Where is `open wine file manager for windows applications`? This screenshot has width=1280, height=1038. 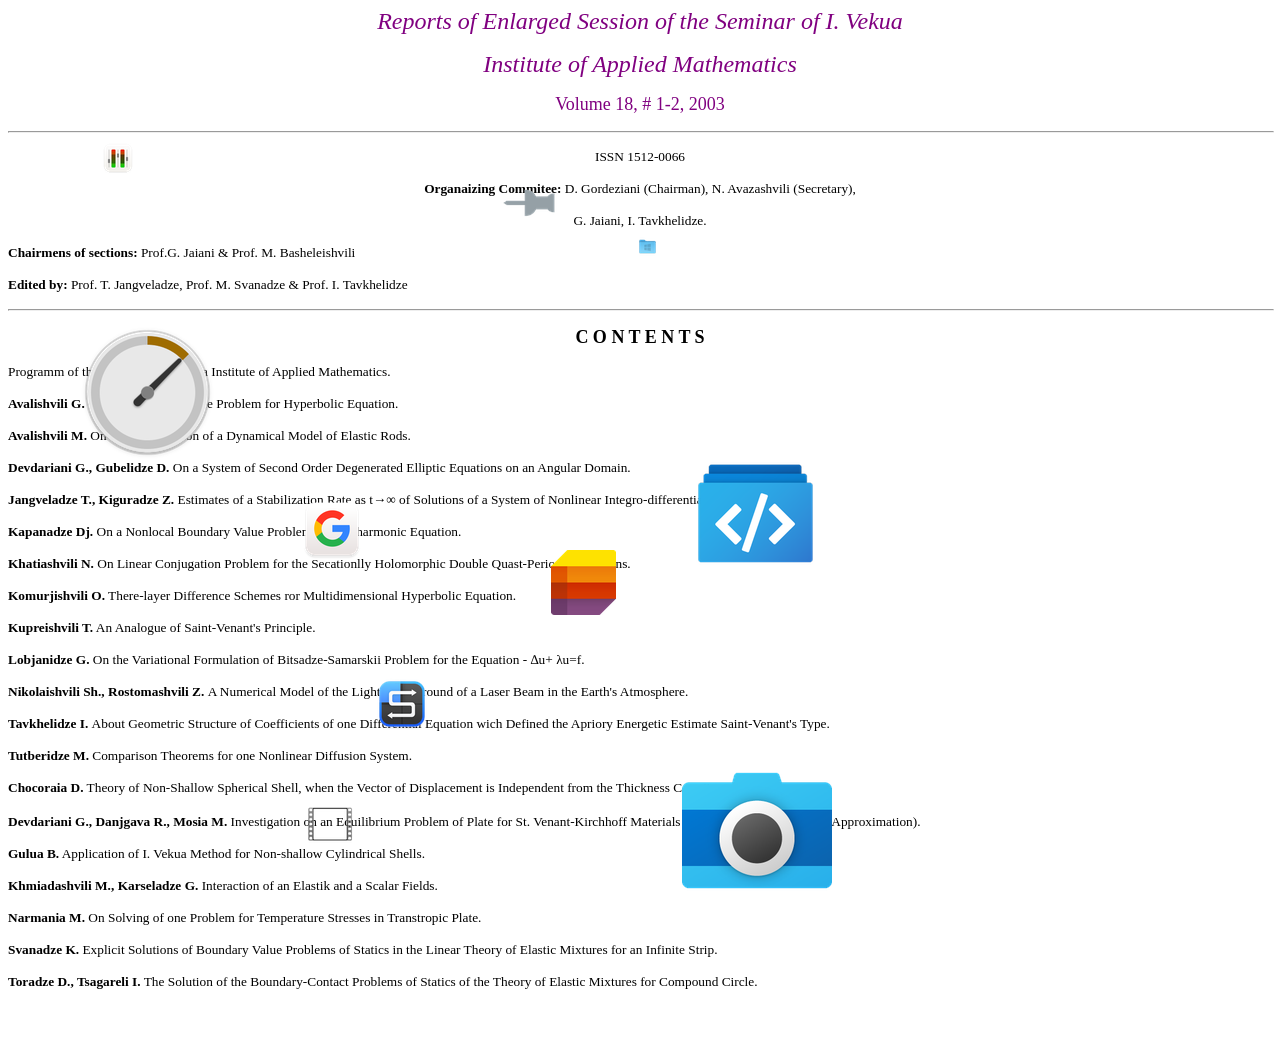 open wine file manager for windows applications is located at coordinates (647, 246).